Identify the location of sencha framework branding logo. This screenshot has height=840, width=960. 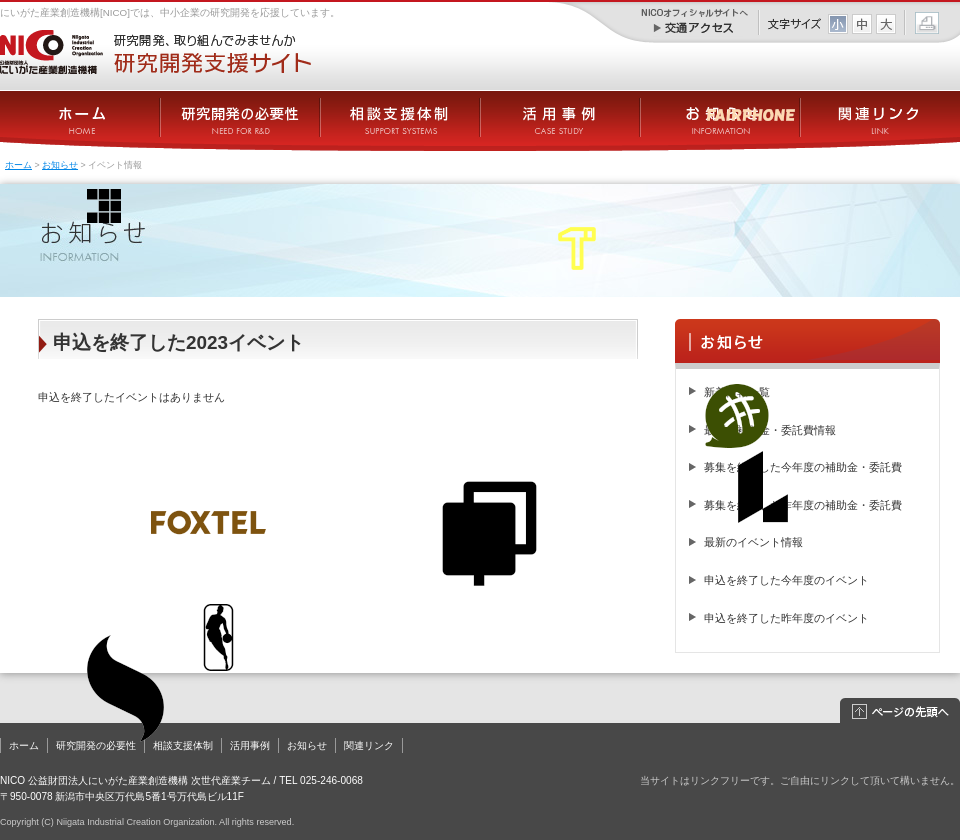
(125, 688).